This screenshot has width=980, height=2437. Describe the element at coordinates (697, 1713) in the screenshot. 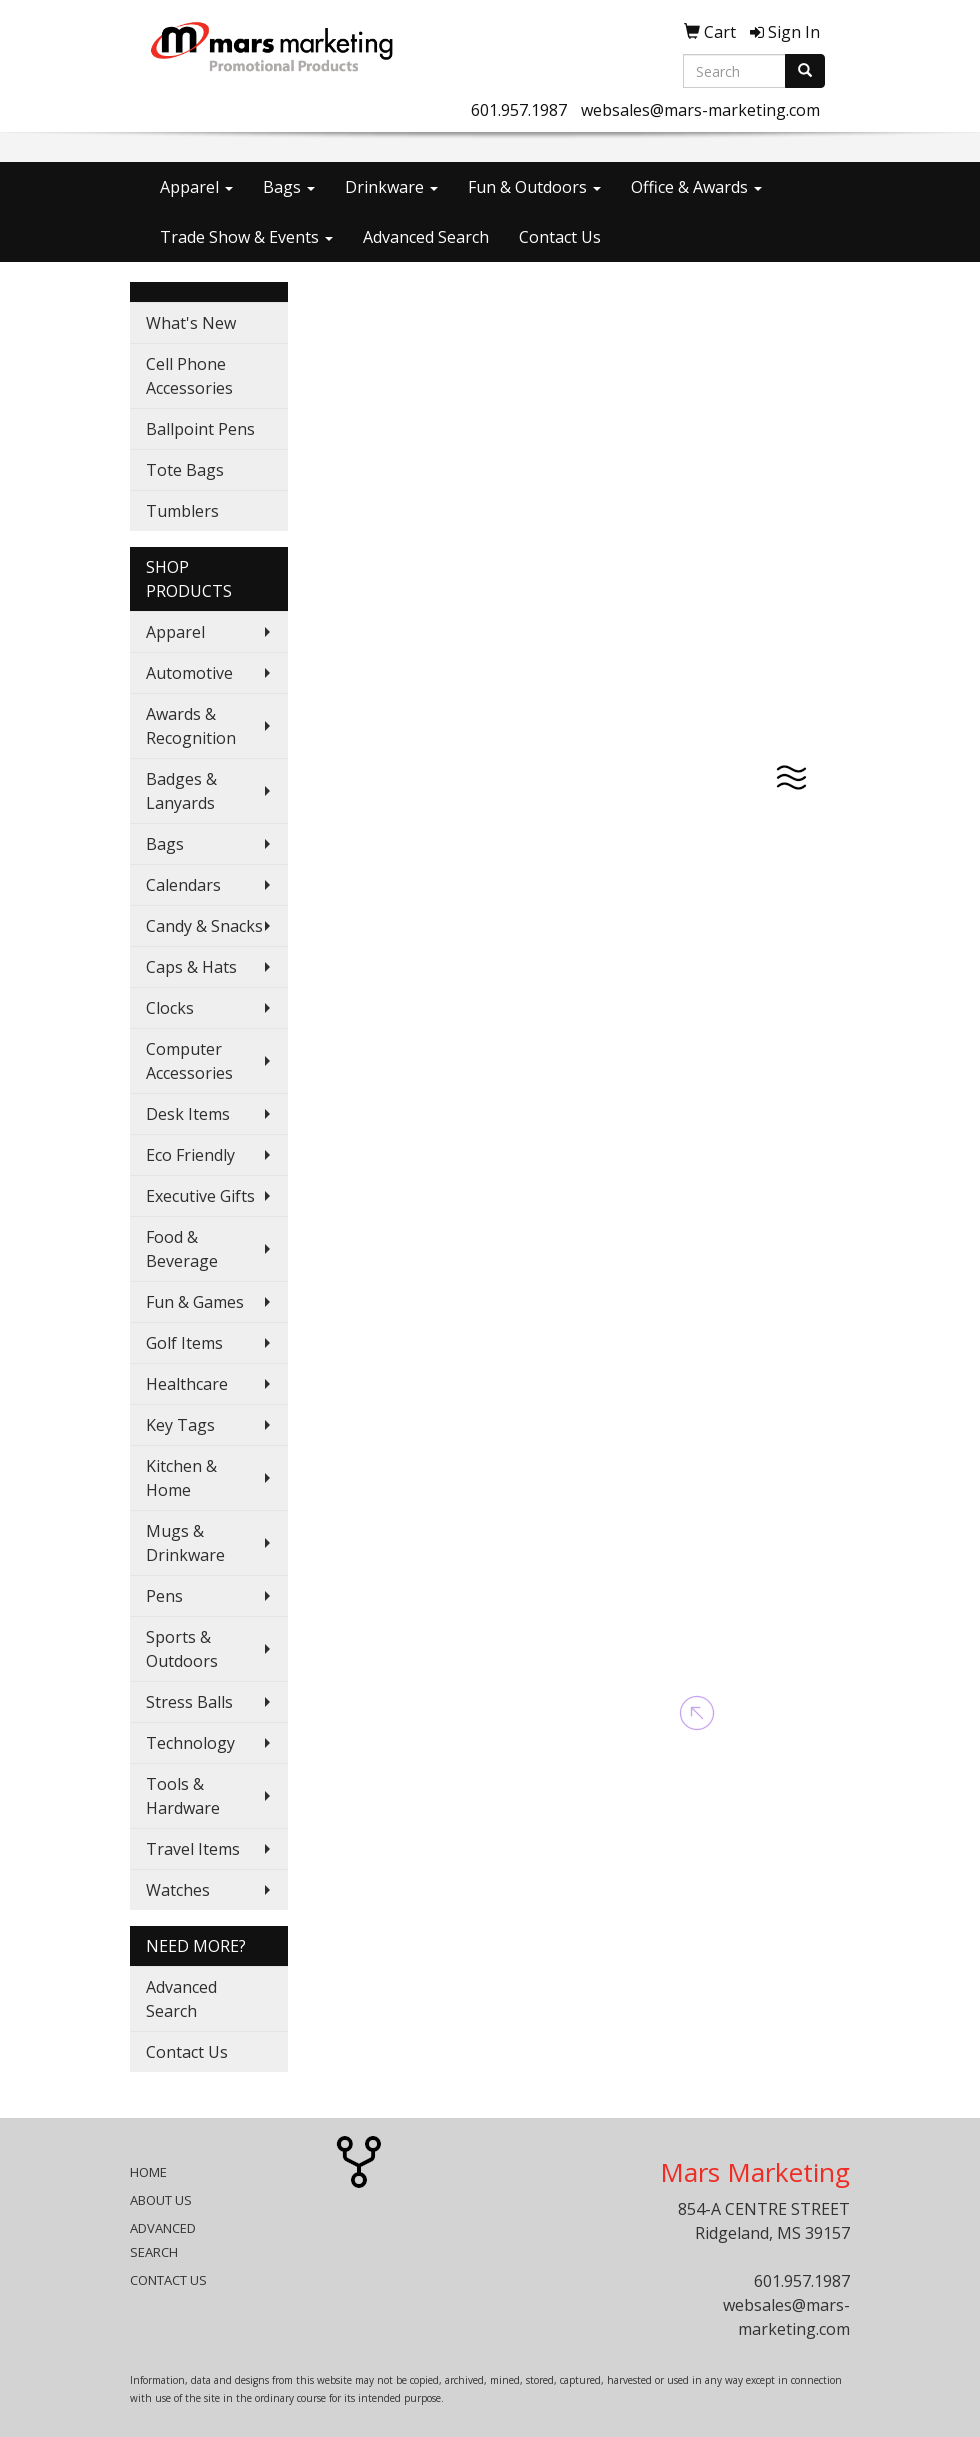

I see `navigate back to previous screen` at that location.